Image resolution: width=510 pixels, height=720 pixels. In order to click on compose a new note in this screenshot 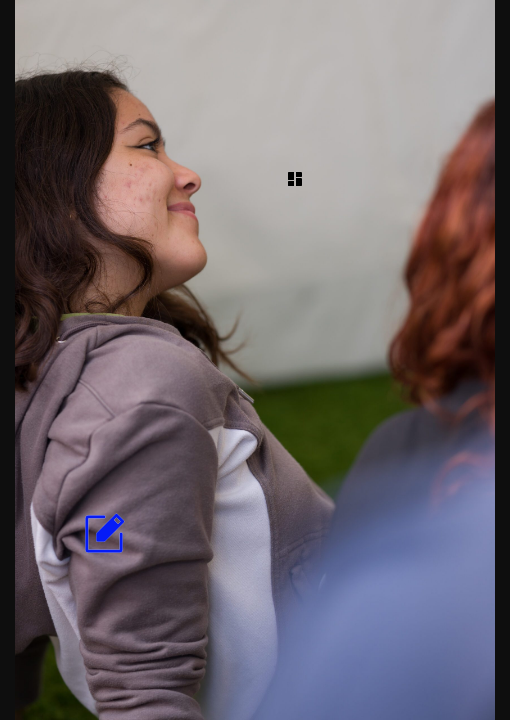, I will do `click(104, 534)`.